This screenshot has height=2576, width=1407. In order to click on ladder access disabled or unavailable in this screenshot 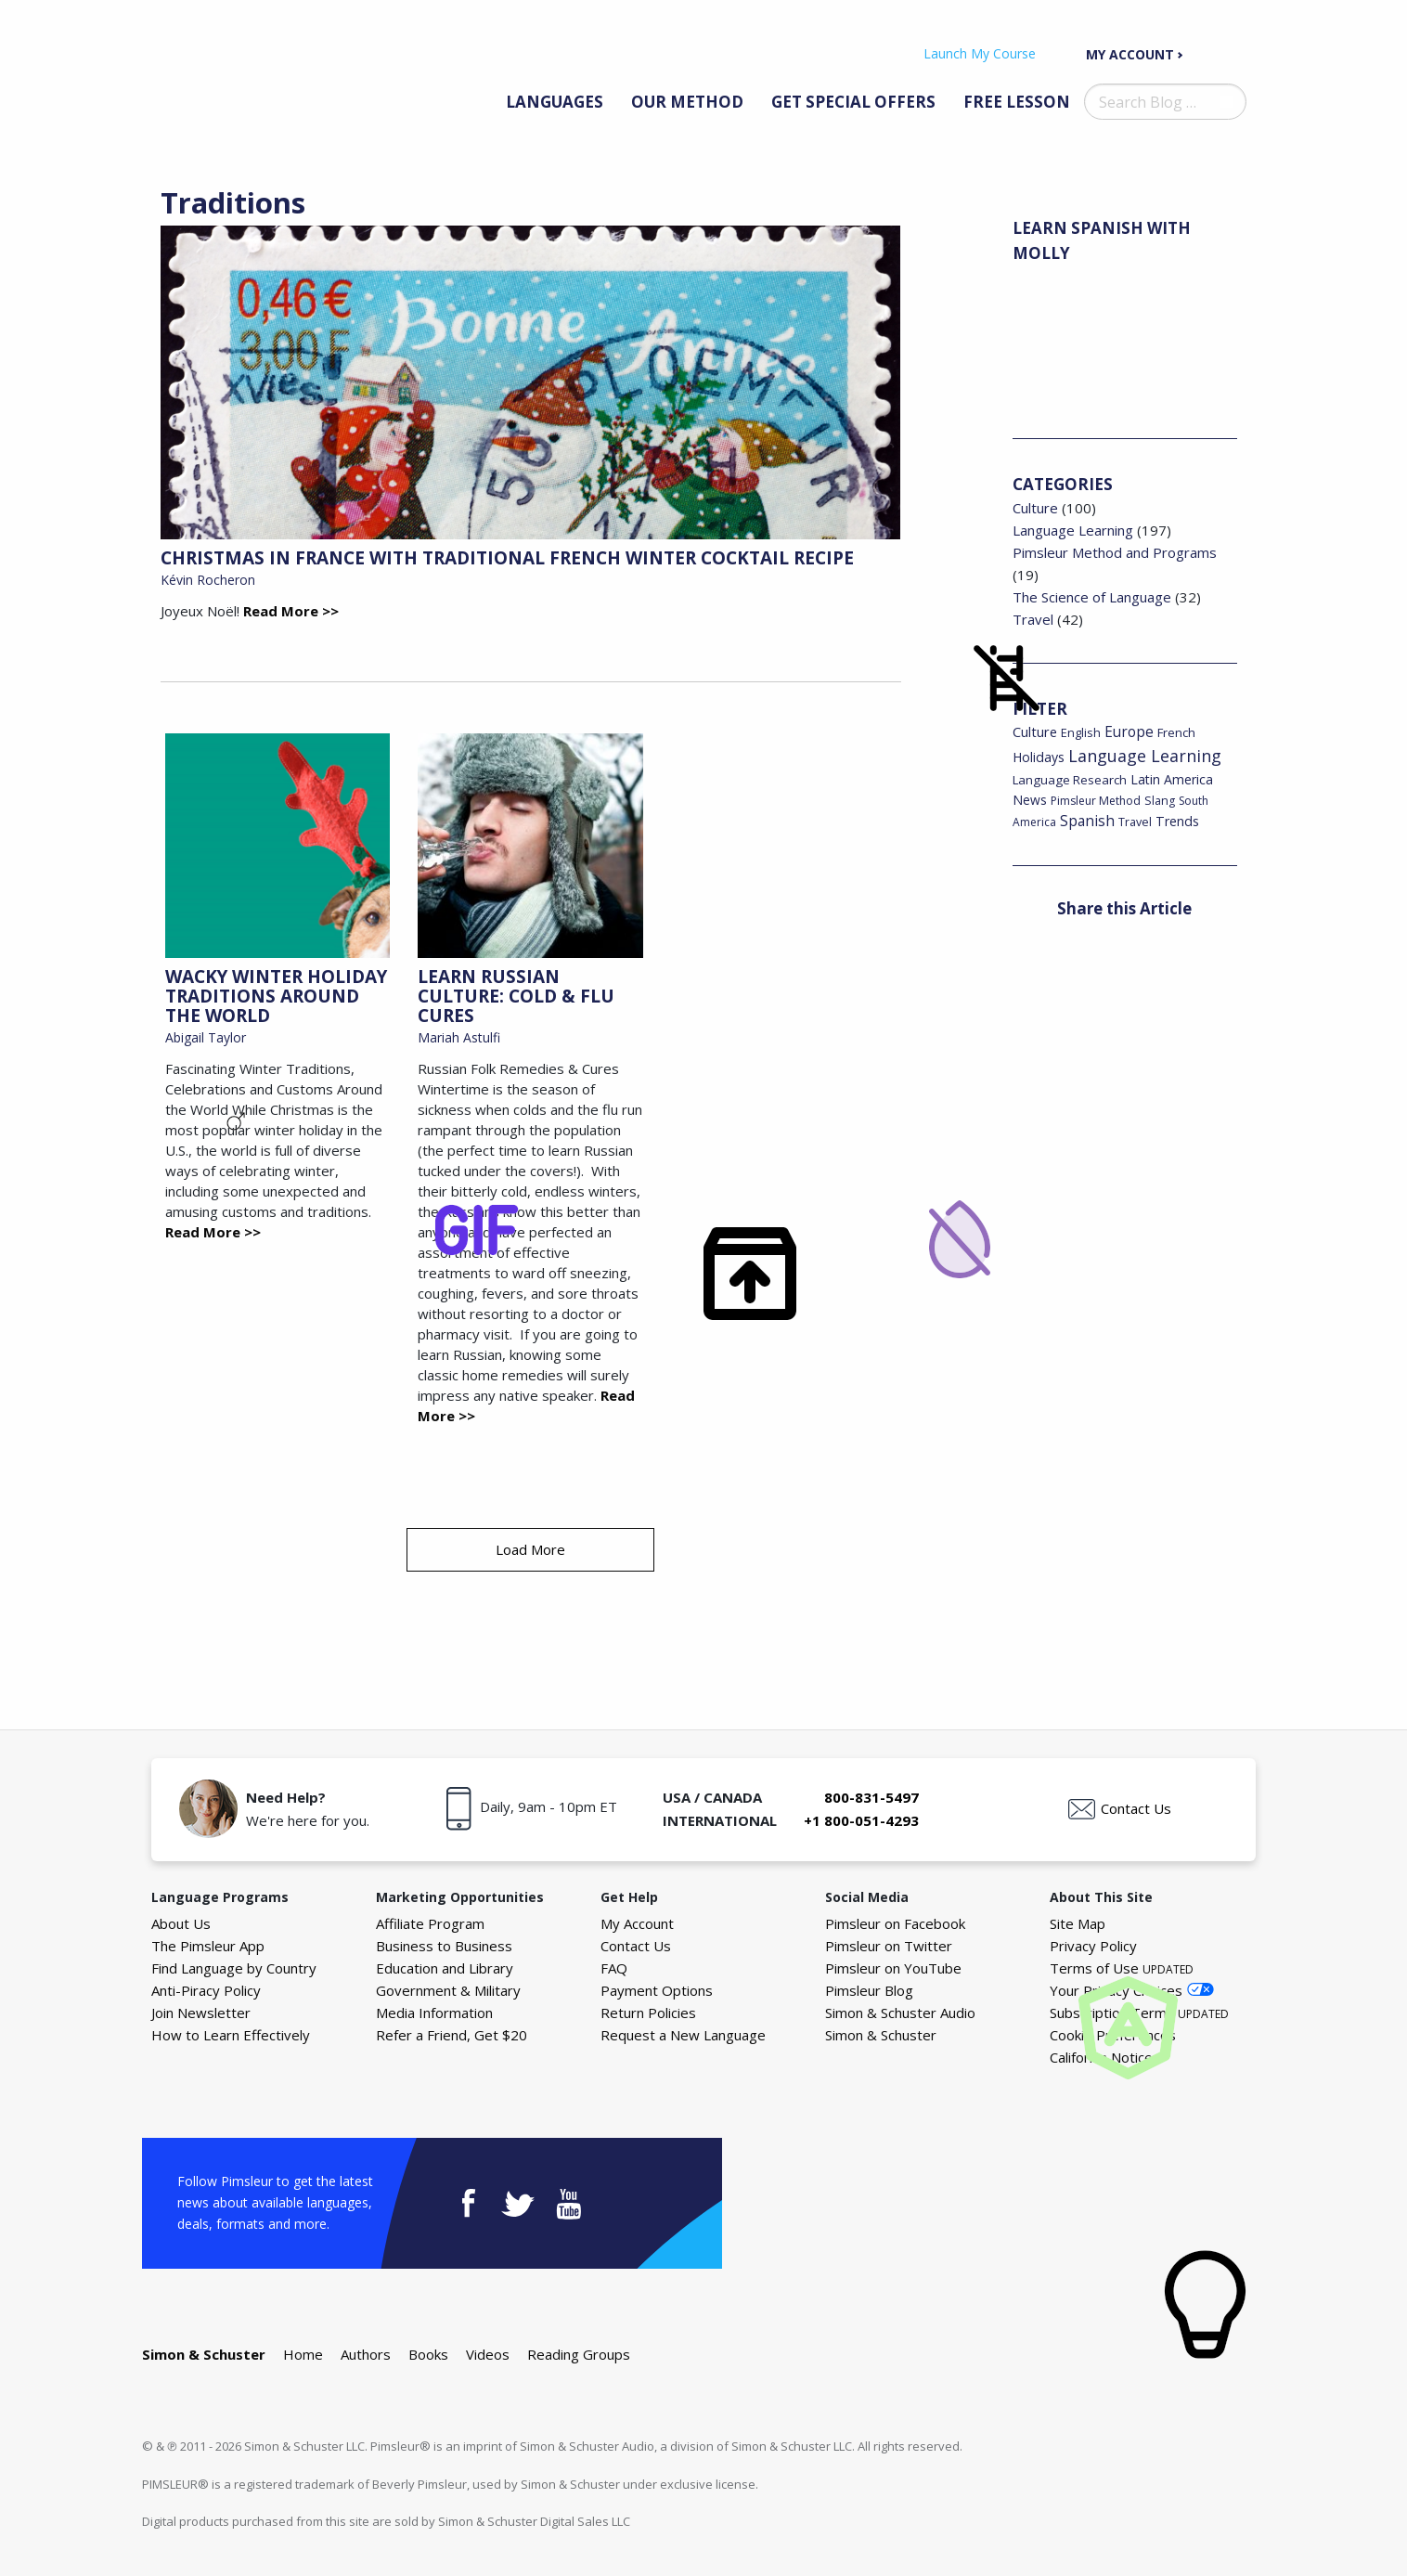, I will do `click(1006, 678)`.